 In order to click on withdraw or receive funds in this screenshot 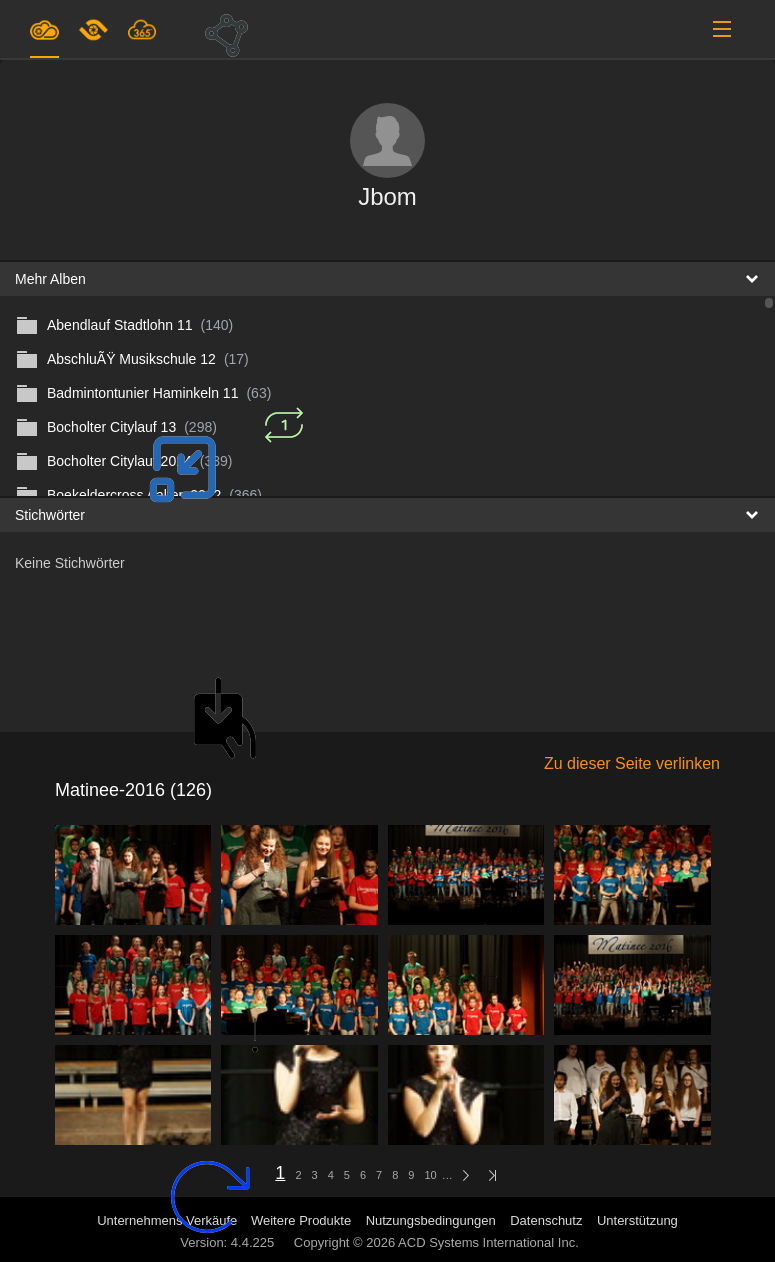, I will do `click(221, 718)`.